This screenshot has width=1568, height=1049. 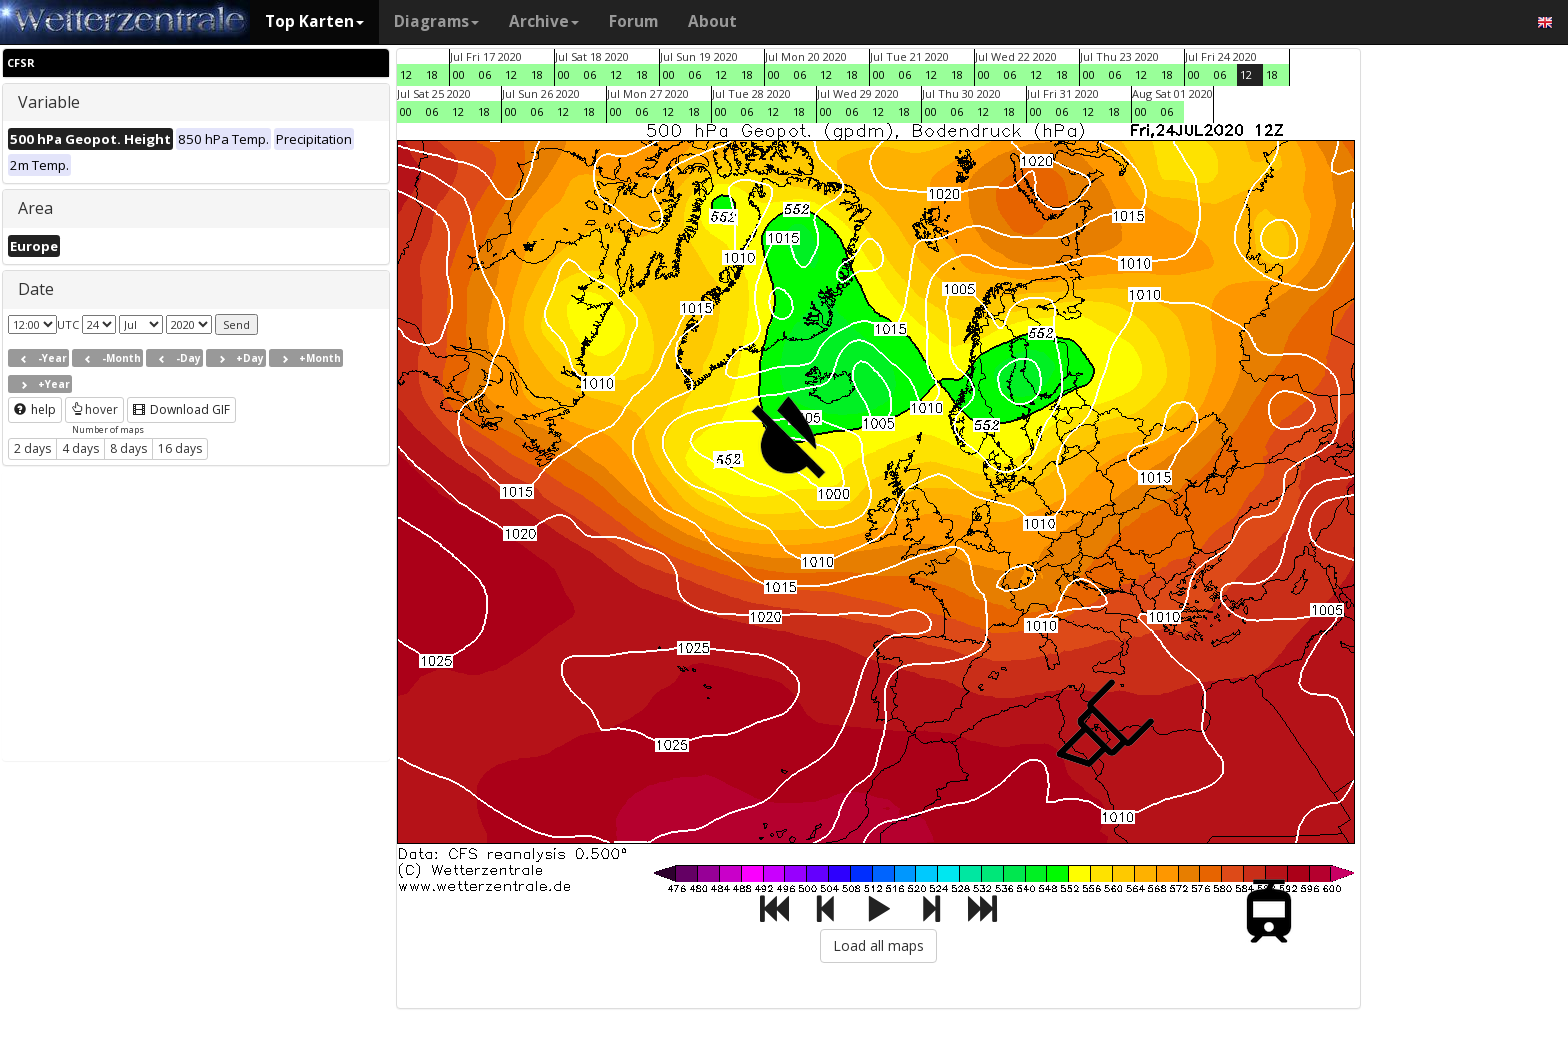 What do you see at coordinates (1269, 911) in the screenshot?
I see `view tram or light rail transit options` at bounding box center [1269, 911].